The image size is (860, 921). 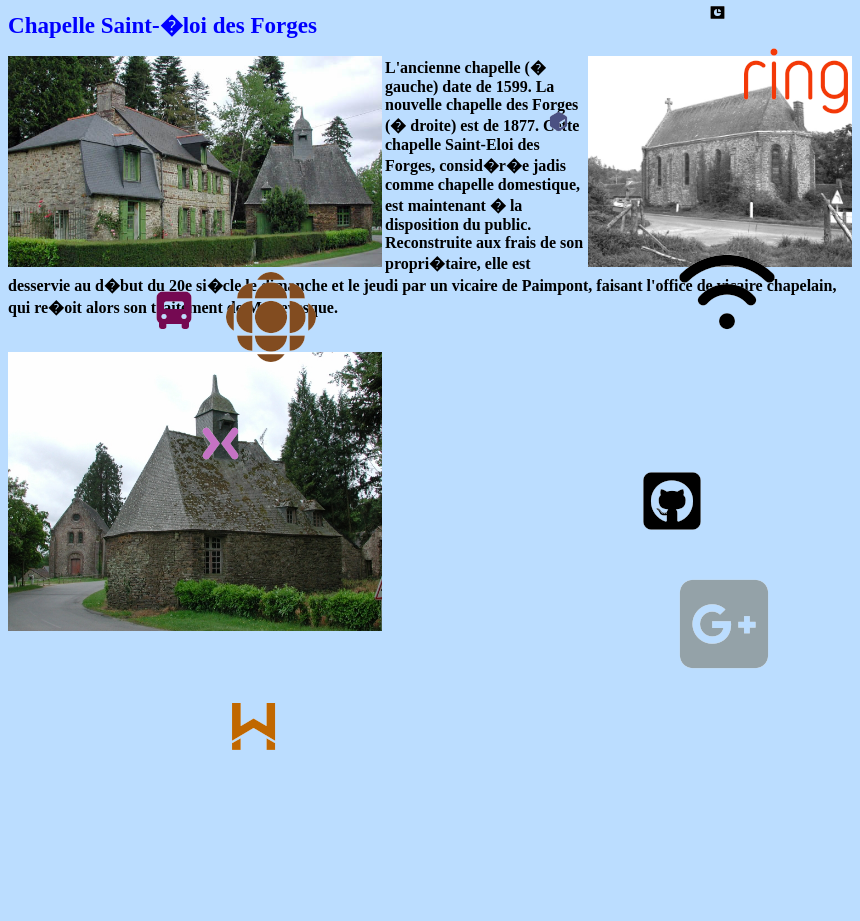 What do you see at coordinates (220, 443) in the screenshot?
I see `mixer streaming platform logo` at bounding box center [220, 443].